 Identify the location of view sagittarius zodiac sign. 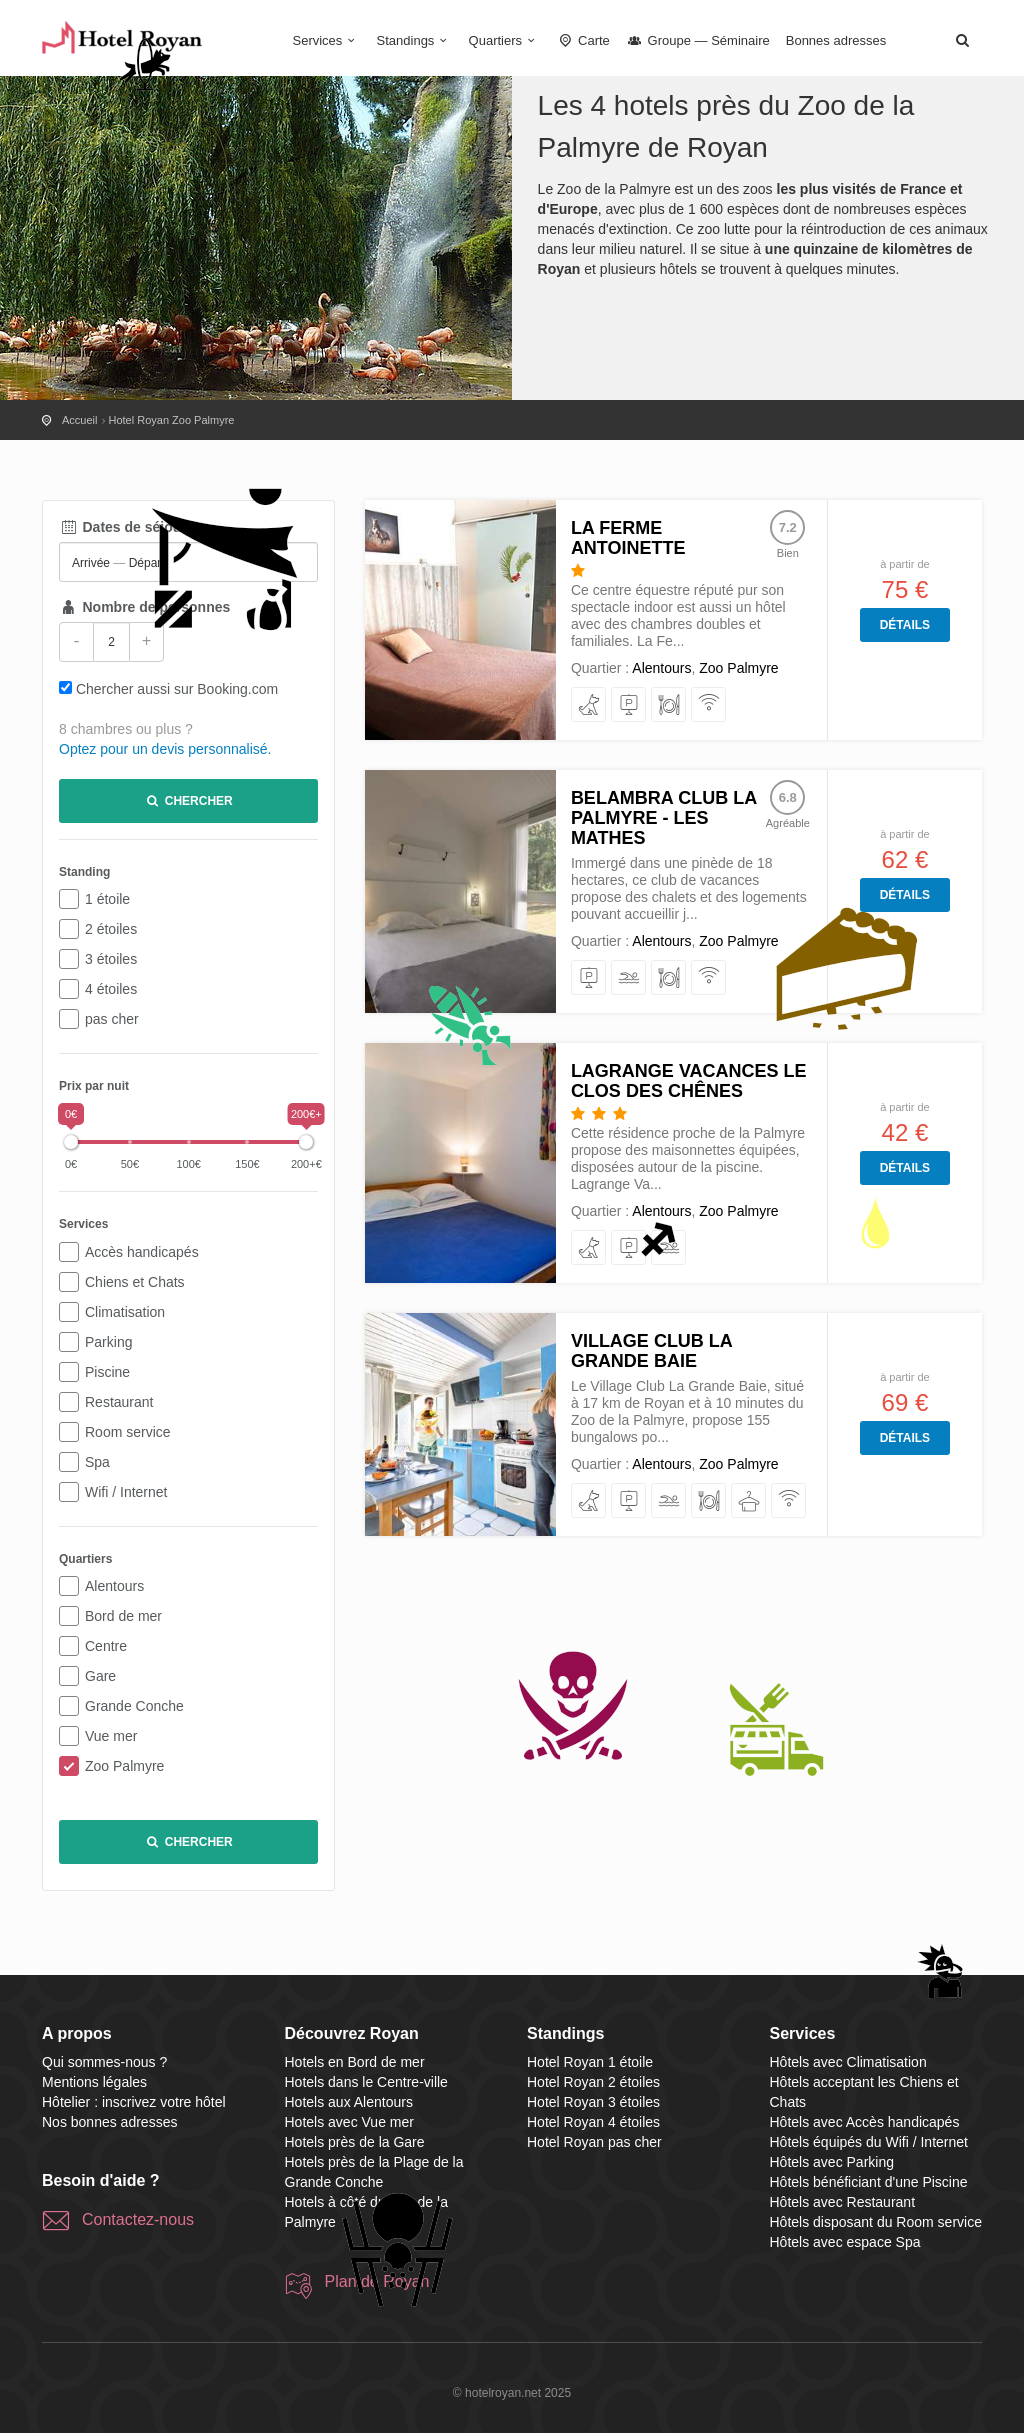
(658, 1239).